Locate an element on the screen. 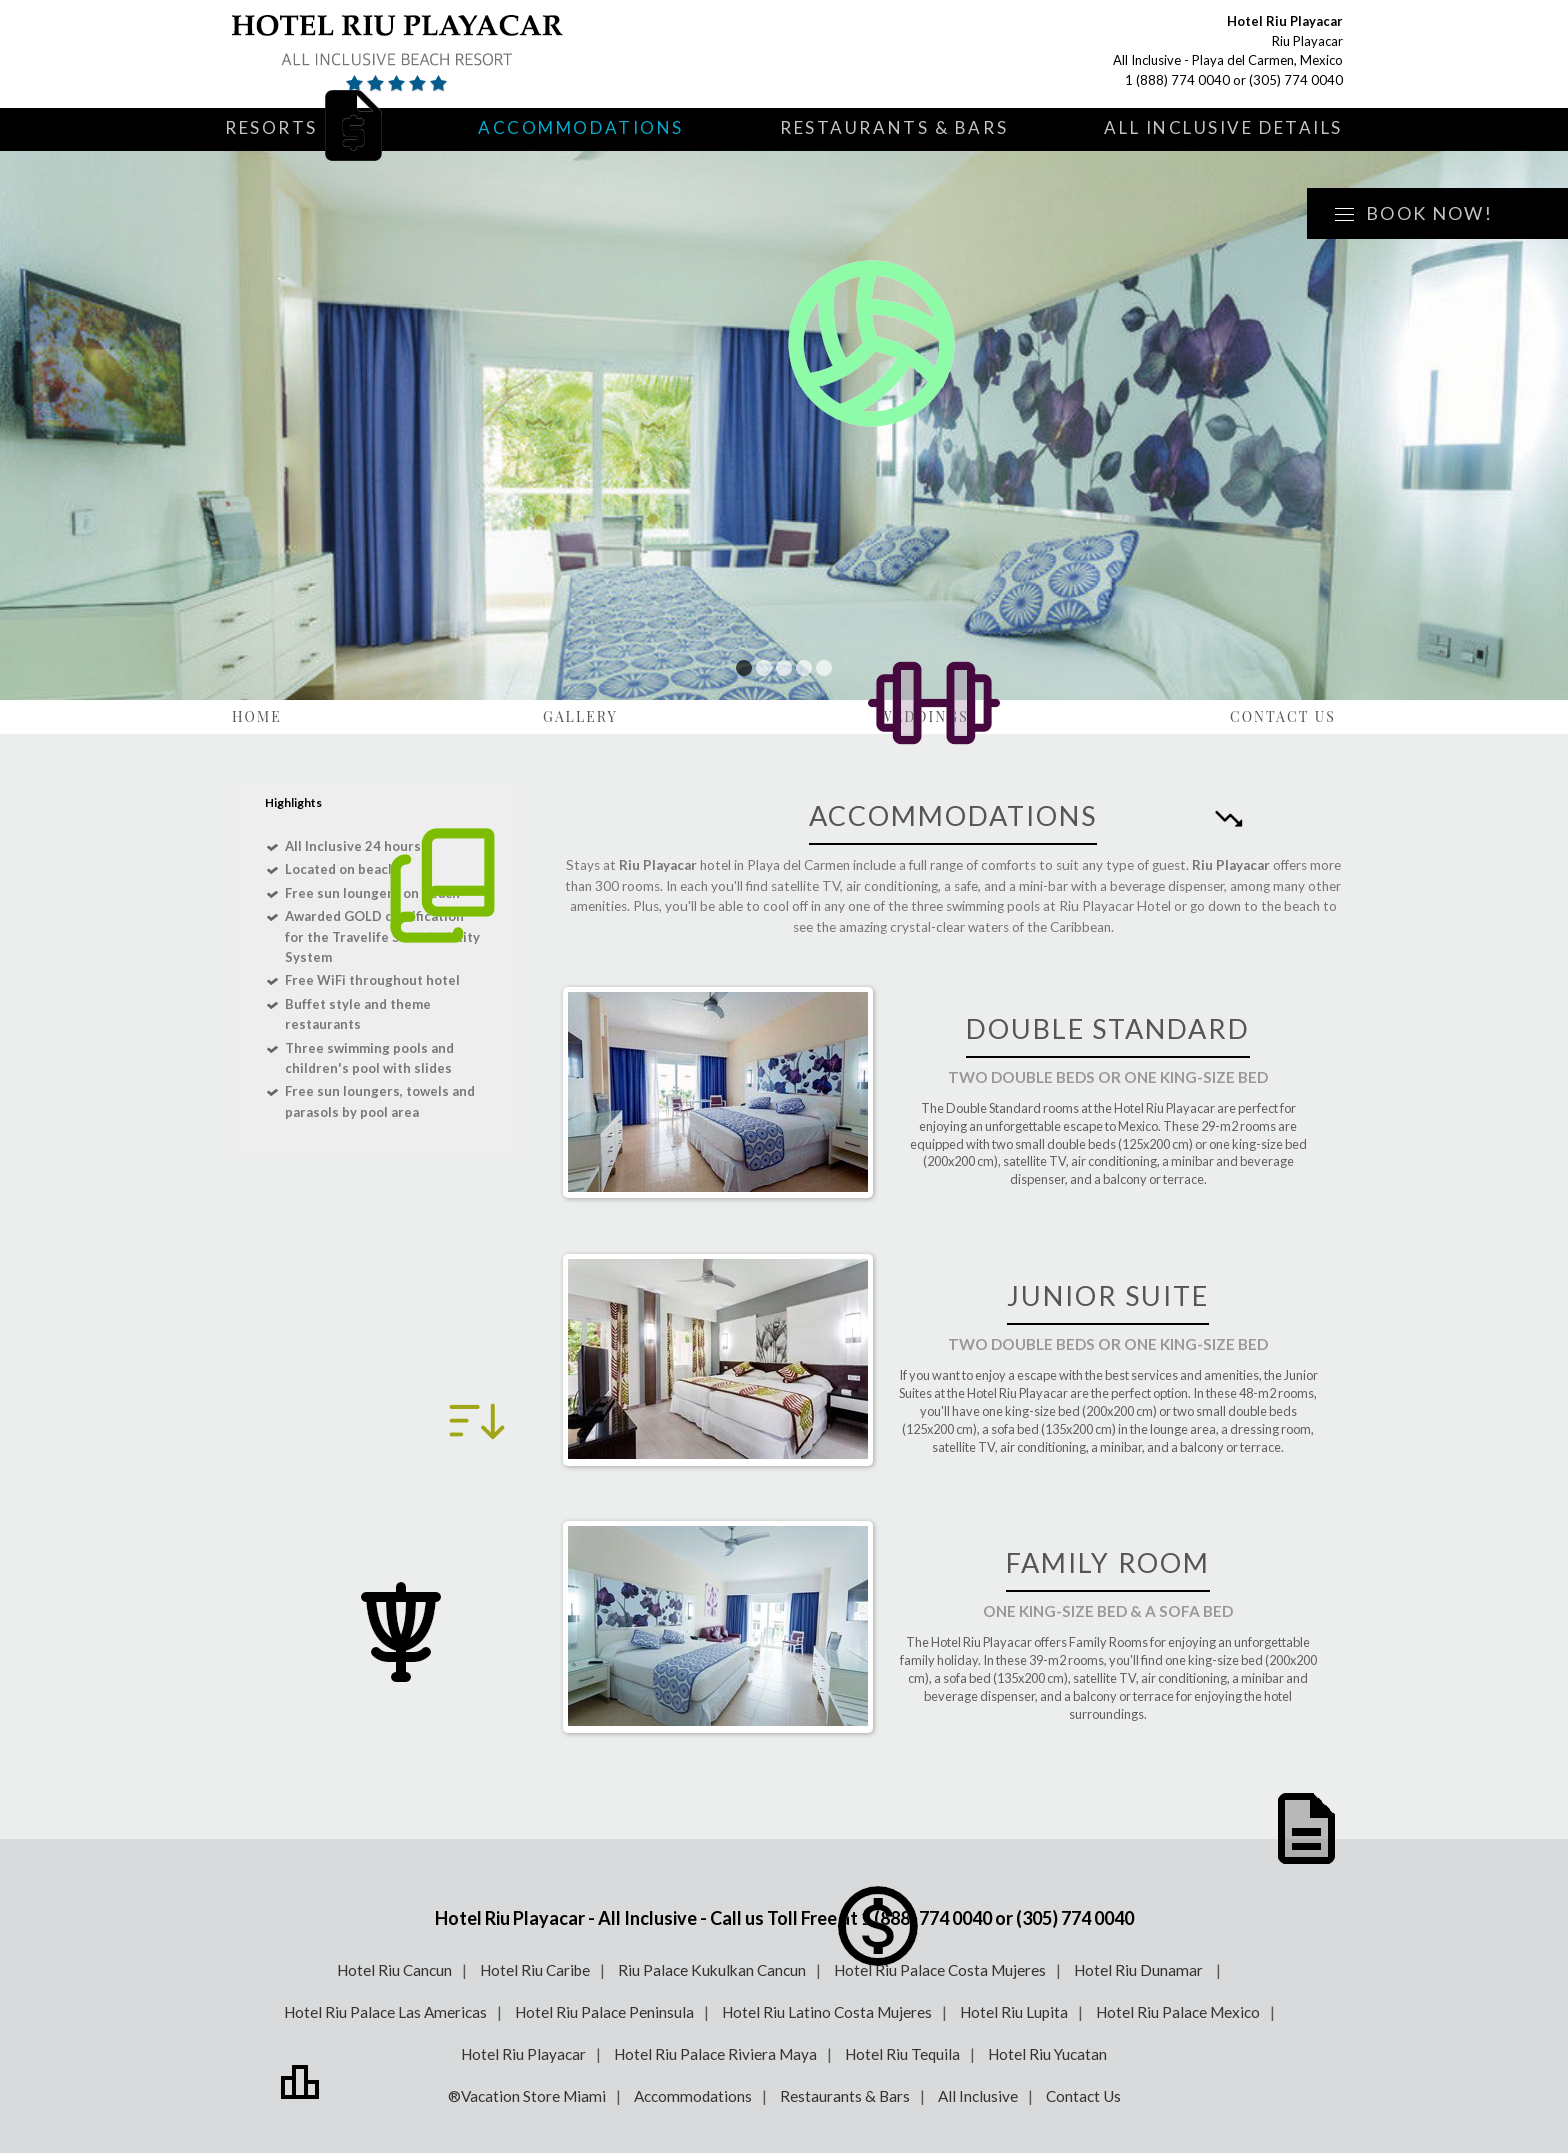 The height and width of the screenshot is (2153, 1568). access workout or fitness features is located at coordinates (934, 703).